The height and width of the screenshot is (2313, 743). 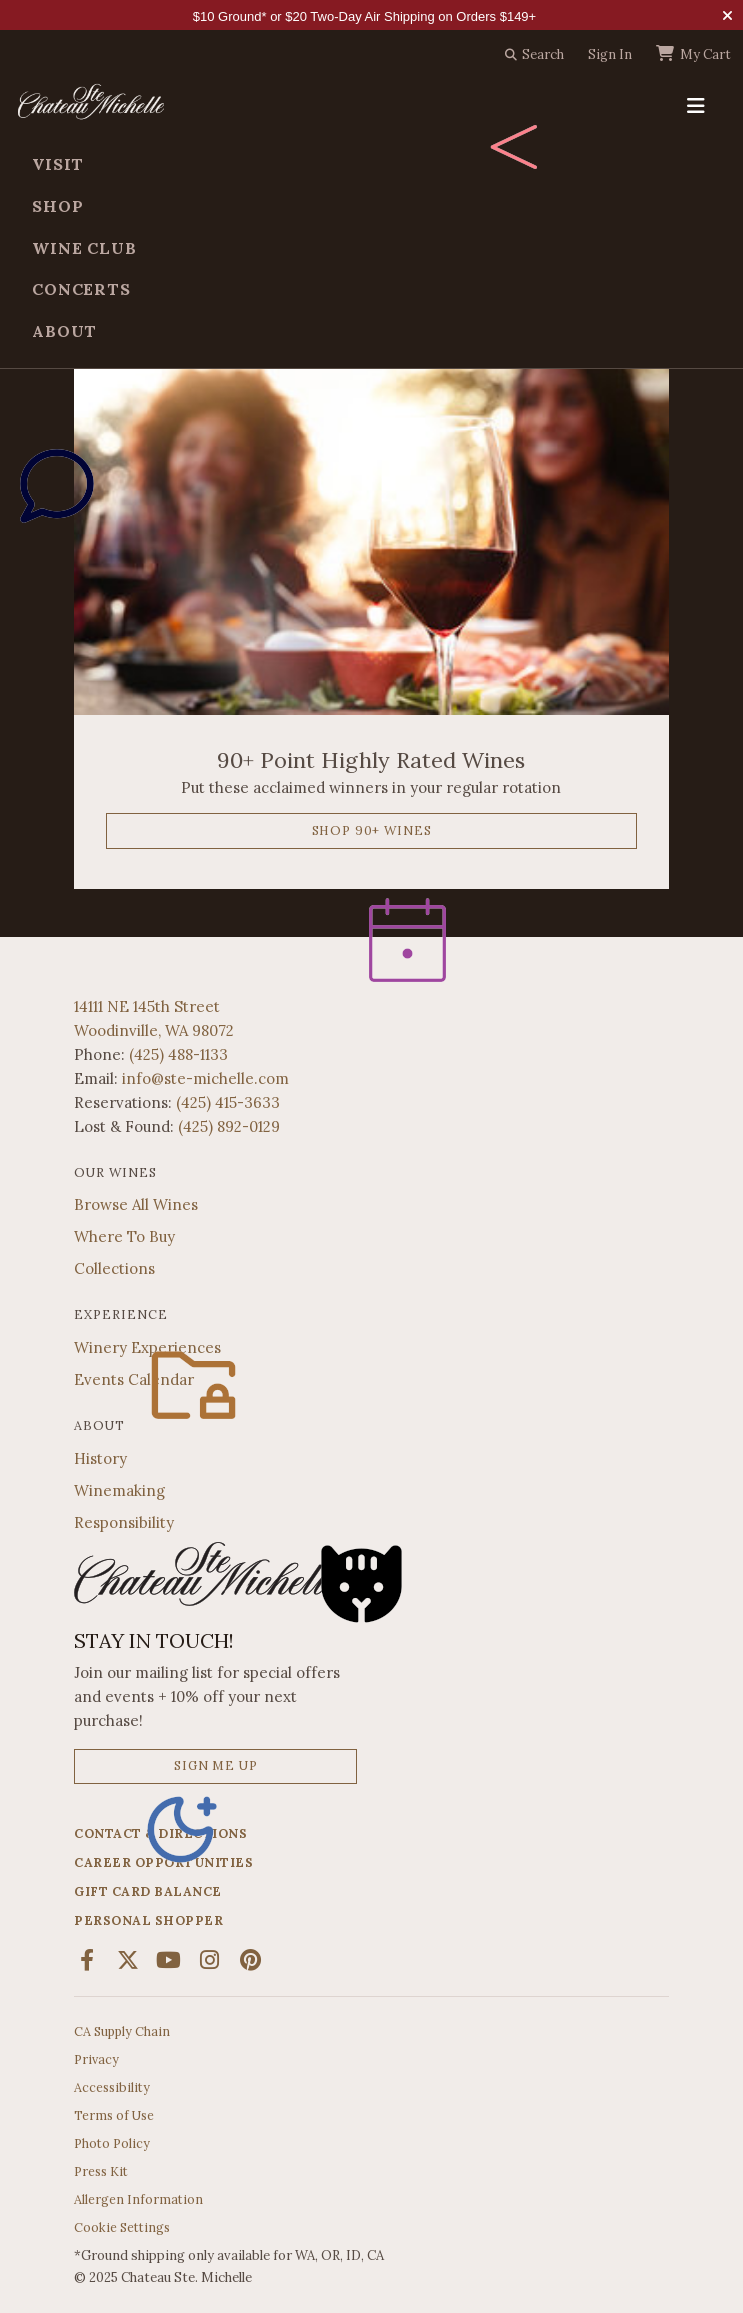 I want to click on access a password-protected folder, so click(x=193, y=1383).